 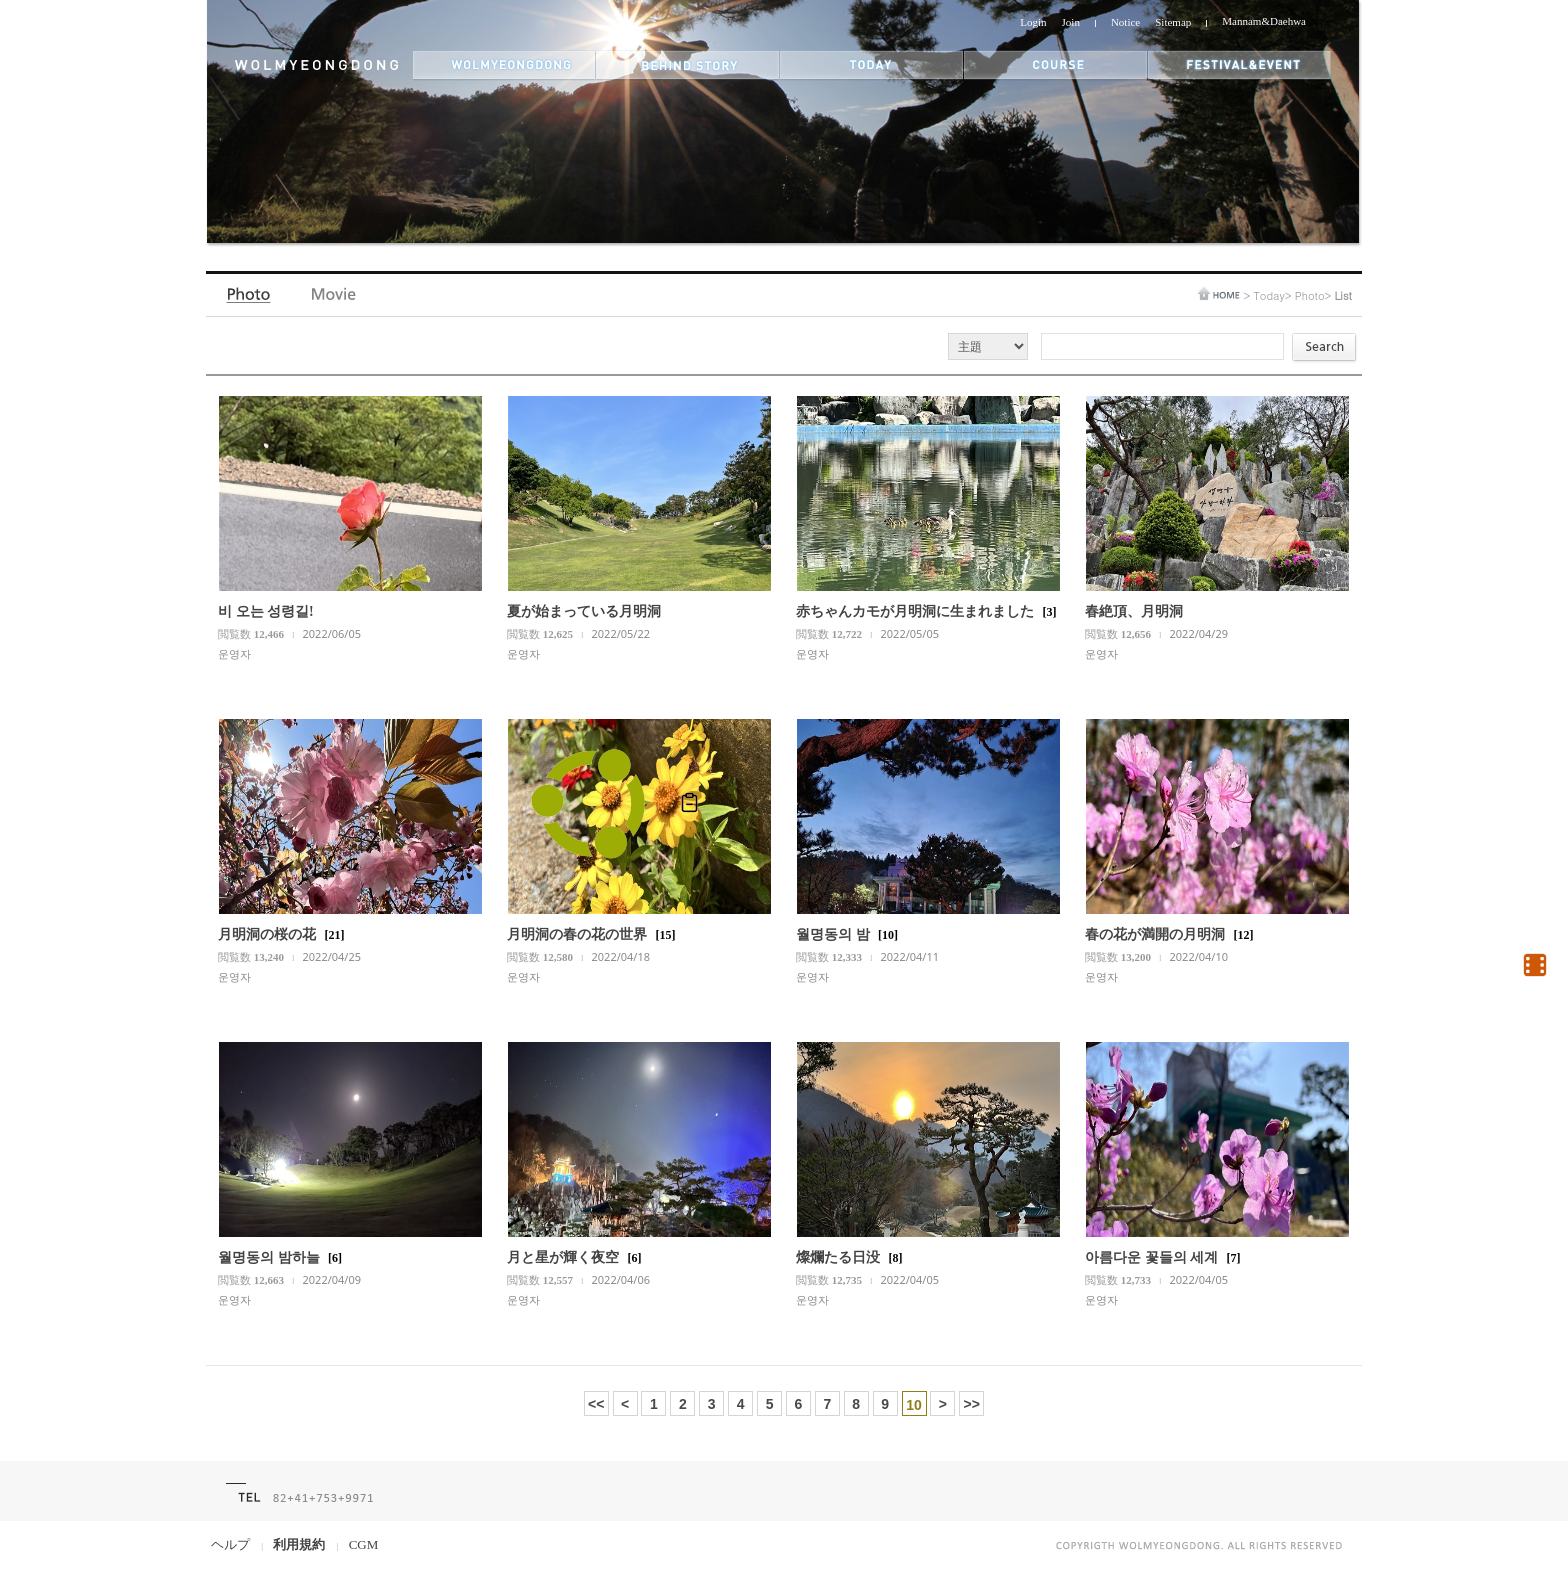 What do you see at coordinates (1535, 965) in the screenshot?
I see `access video or film content` at bounding box center [1535, 965].